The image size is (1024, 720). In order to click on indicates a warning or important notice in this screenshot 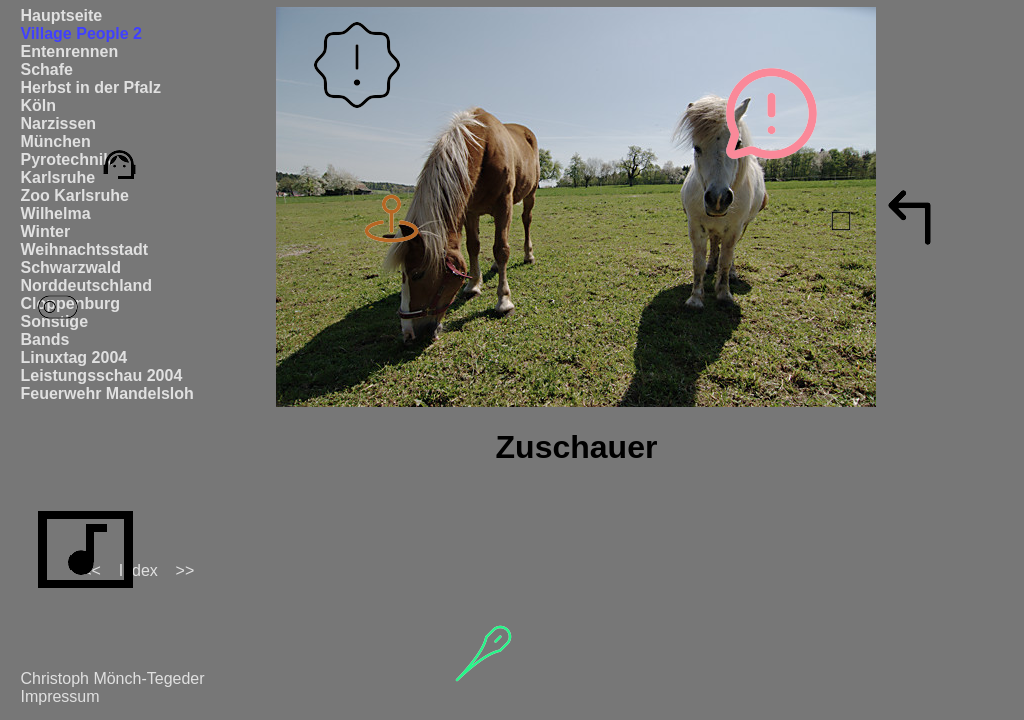, I will do `click(357, 65)`.